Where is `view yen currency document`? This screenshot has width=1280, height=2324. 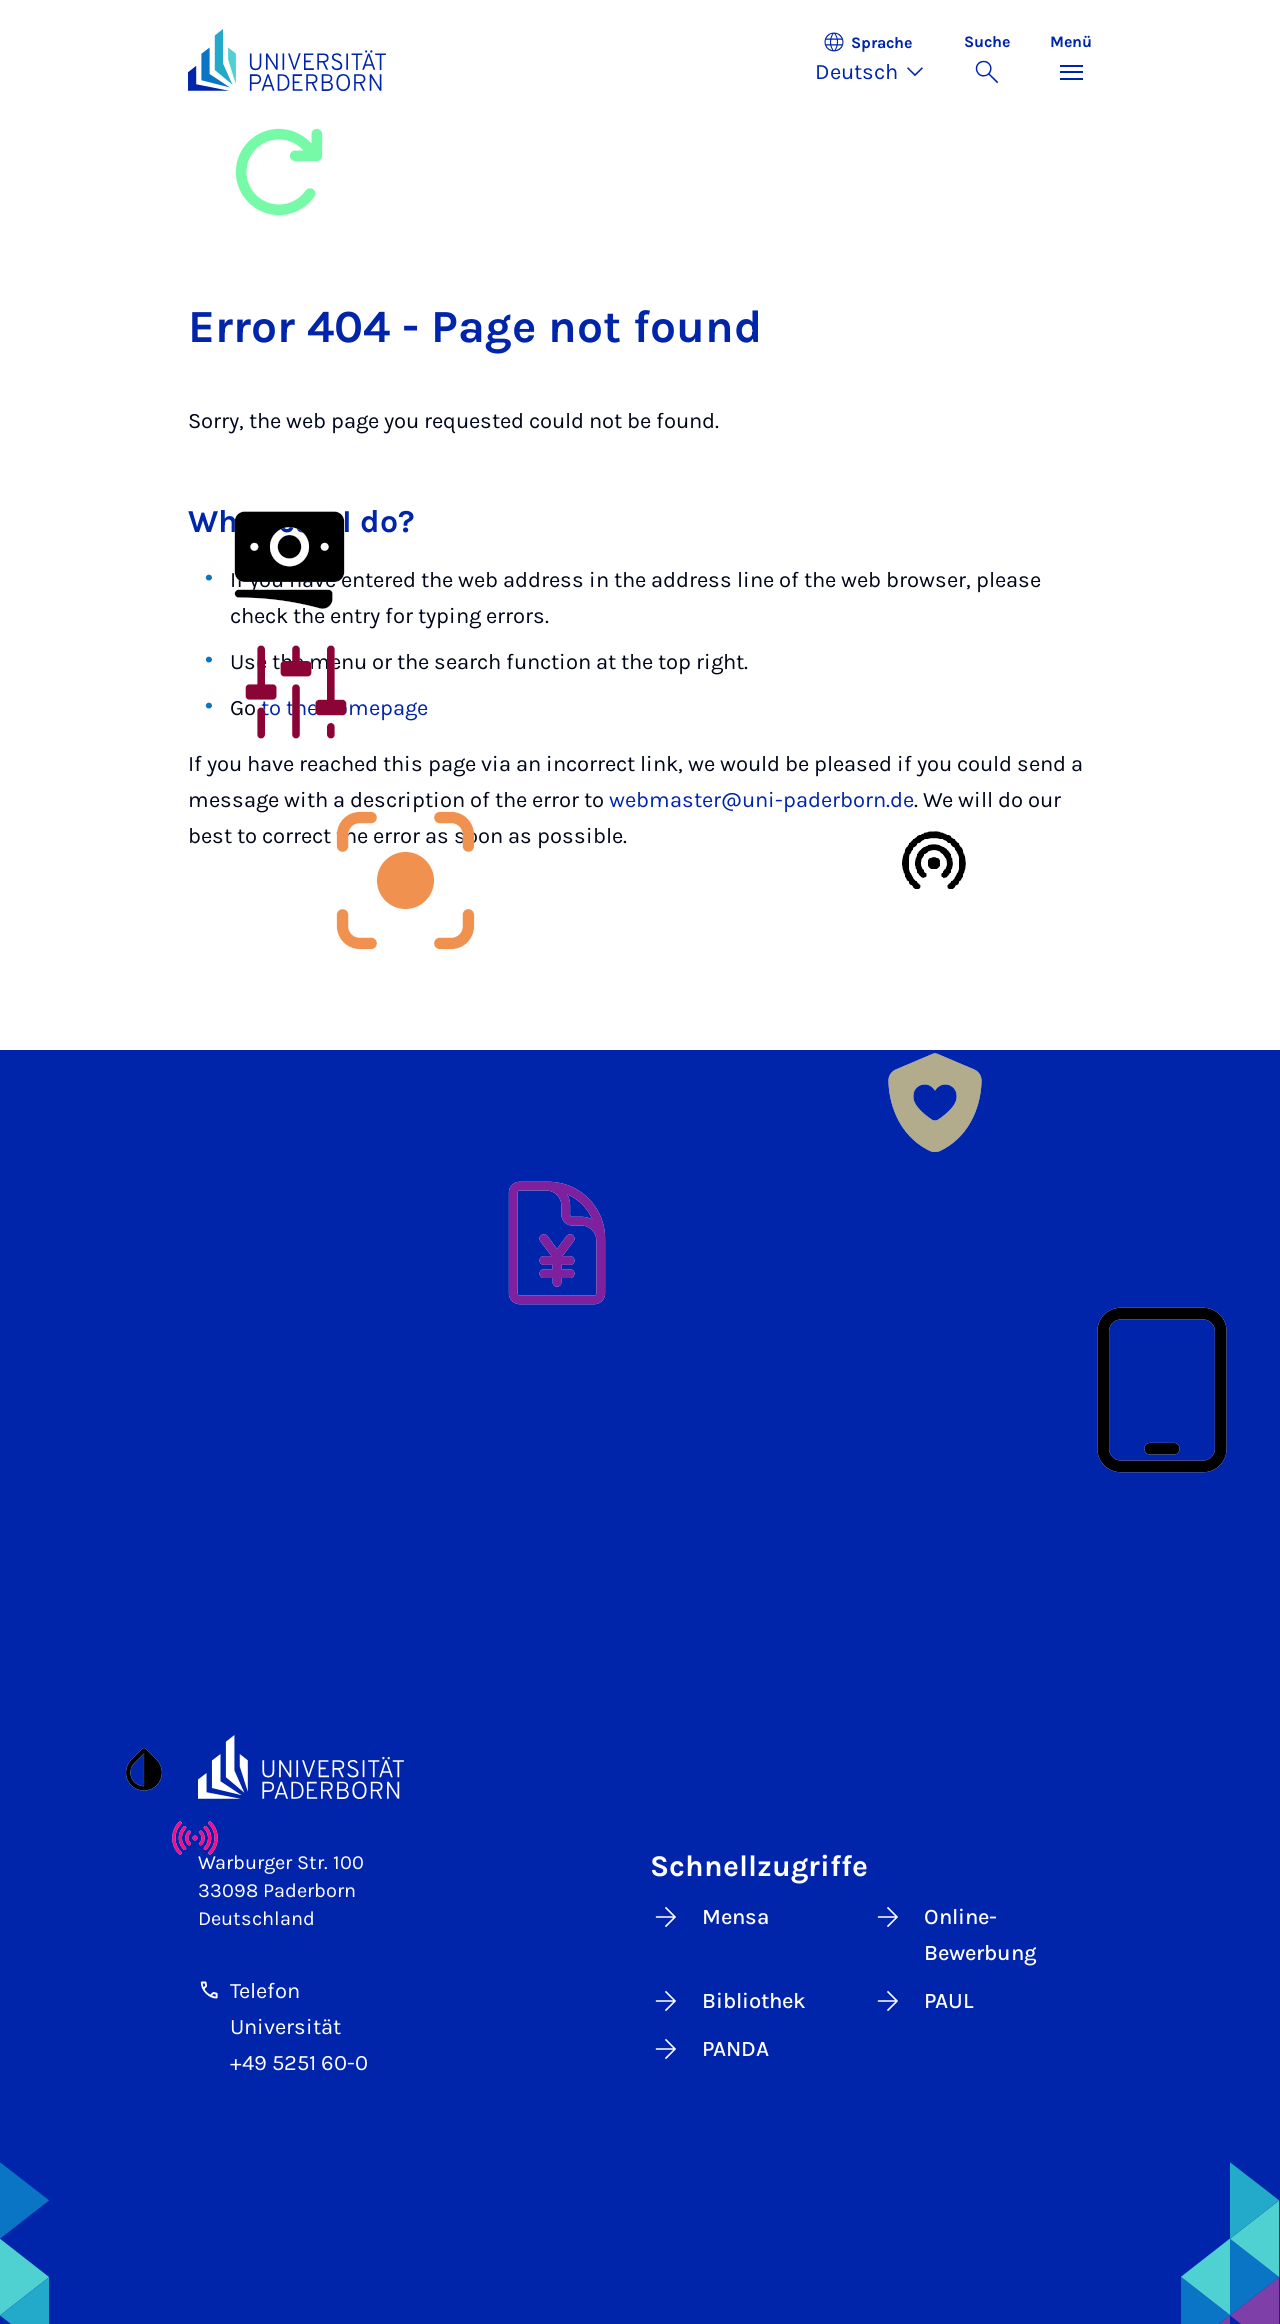
view yen currency document is located at coordinates (557, 1243).